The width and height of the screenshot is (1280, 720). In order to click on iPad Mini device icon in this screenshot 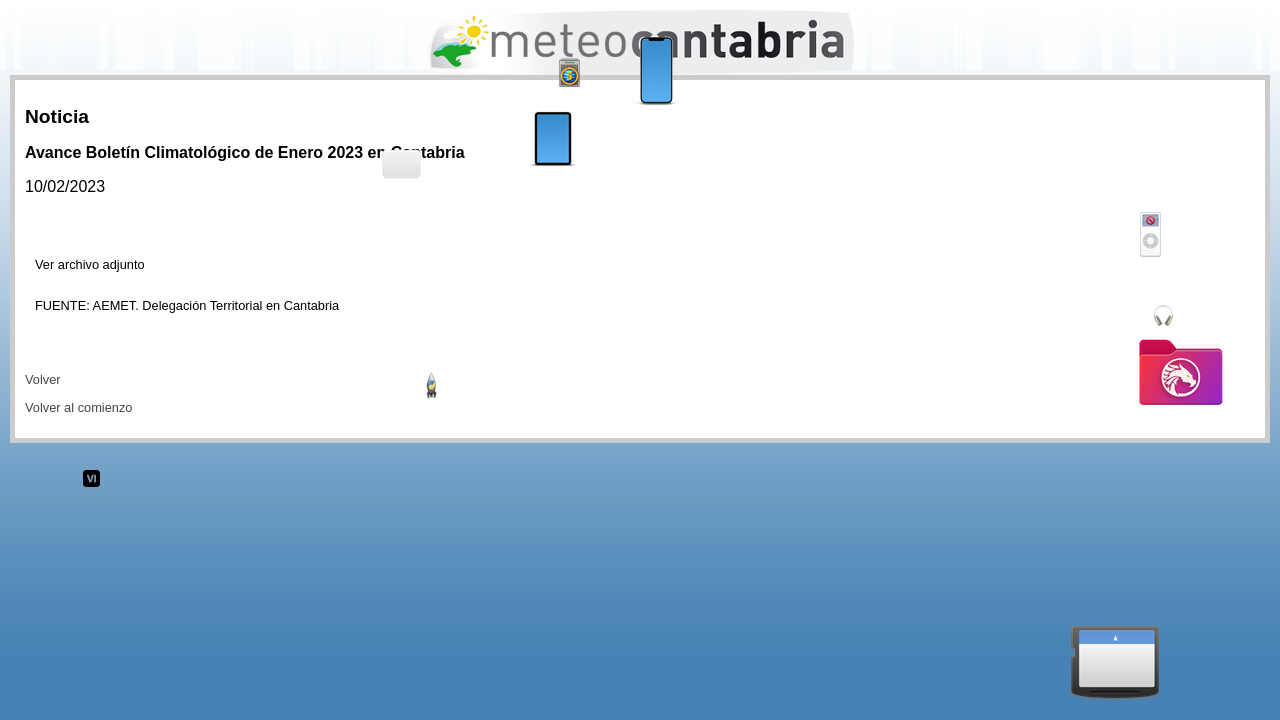, I will do `click(553, 133)`.